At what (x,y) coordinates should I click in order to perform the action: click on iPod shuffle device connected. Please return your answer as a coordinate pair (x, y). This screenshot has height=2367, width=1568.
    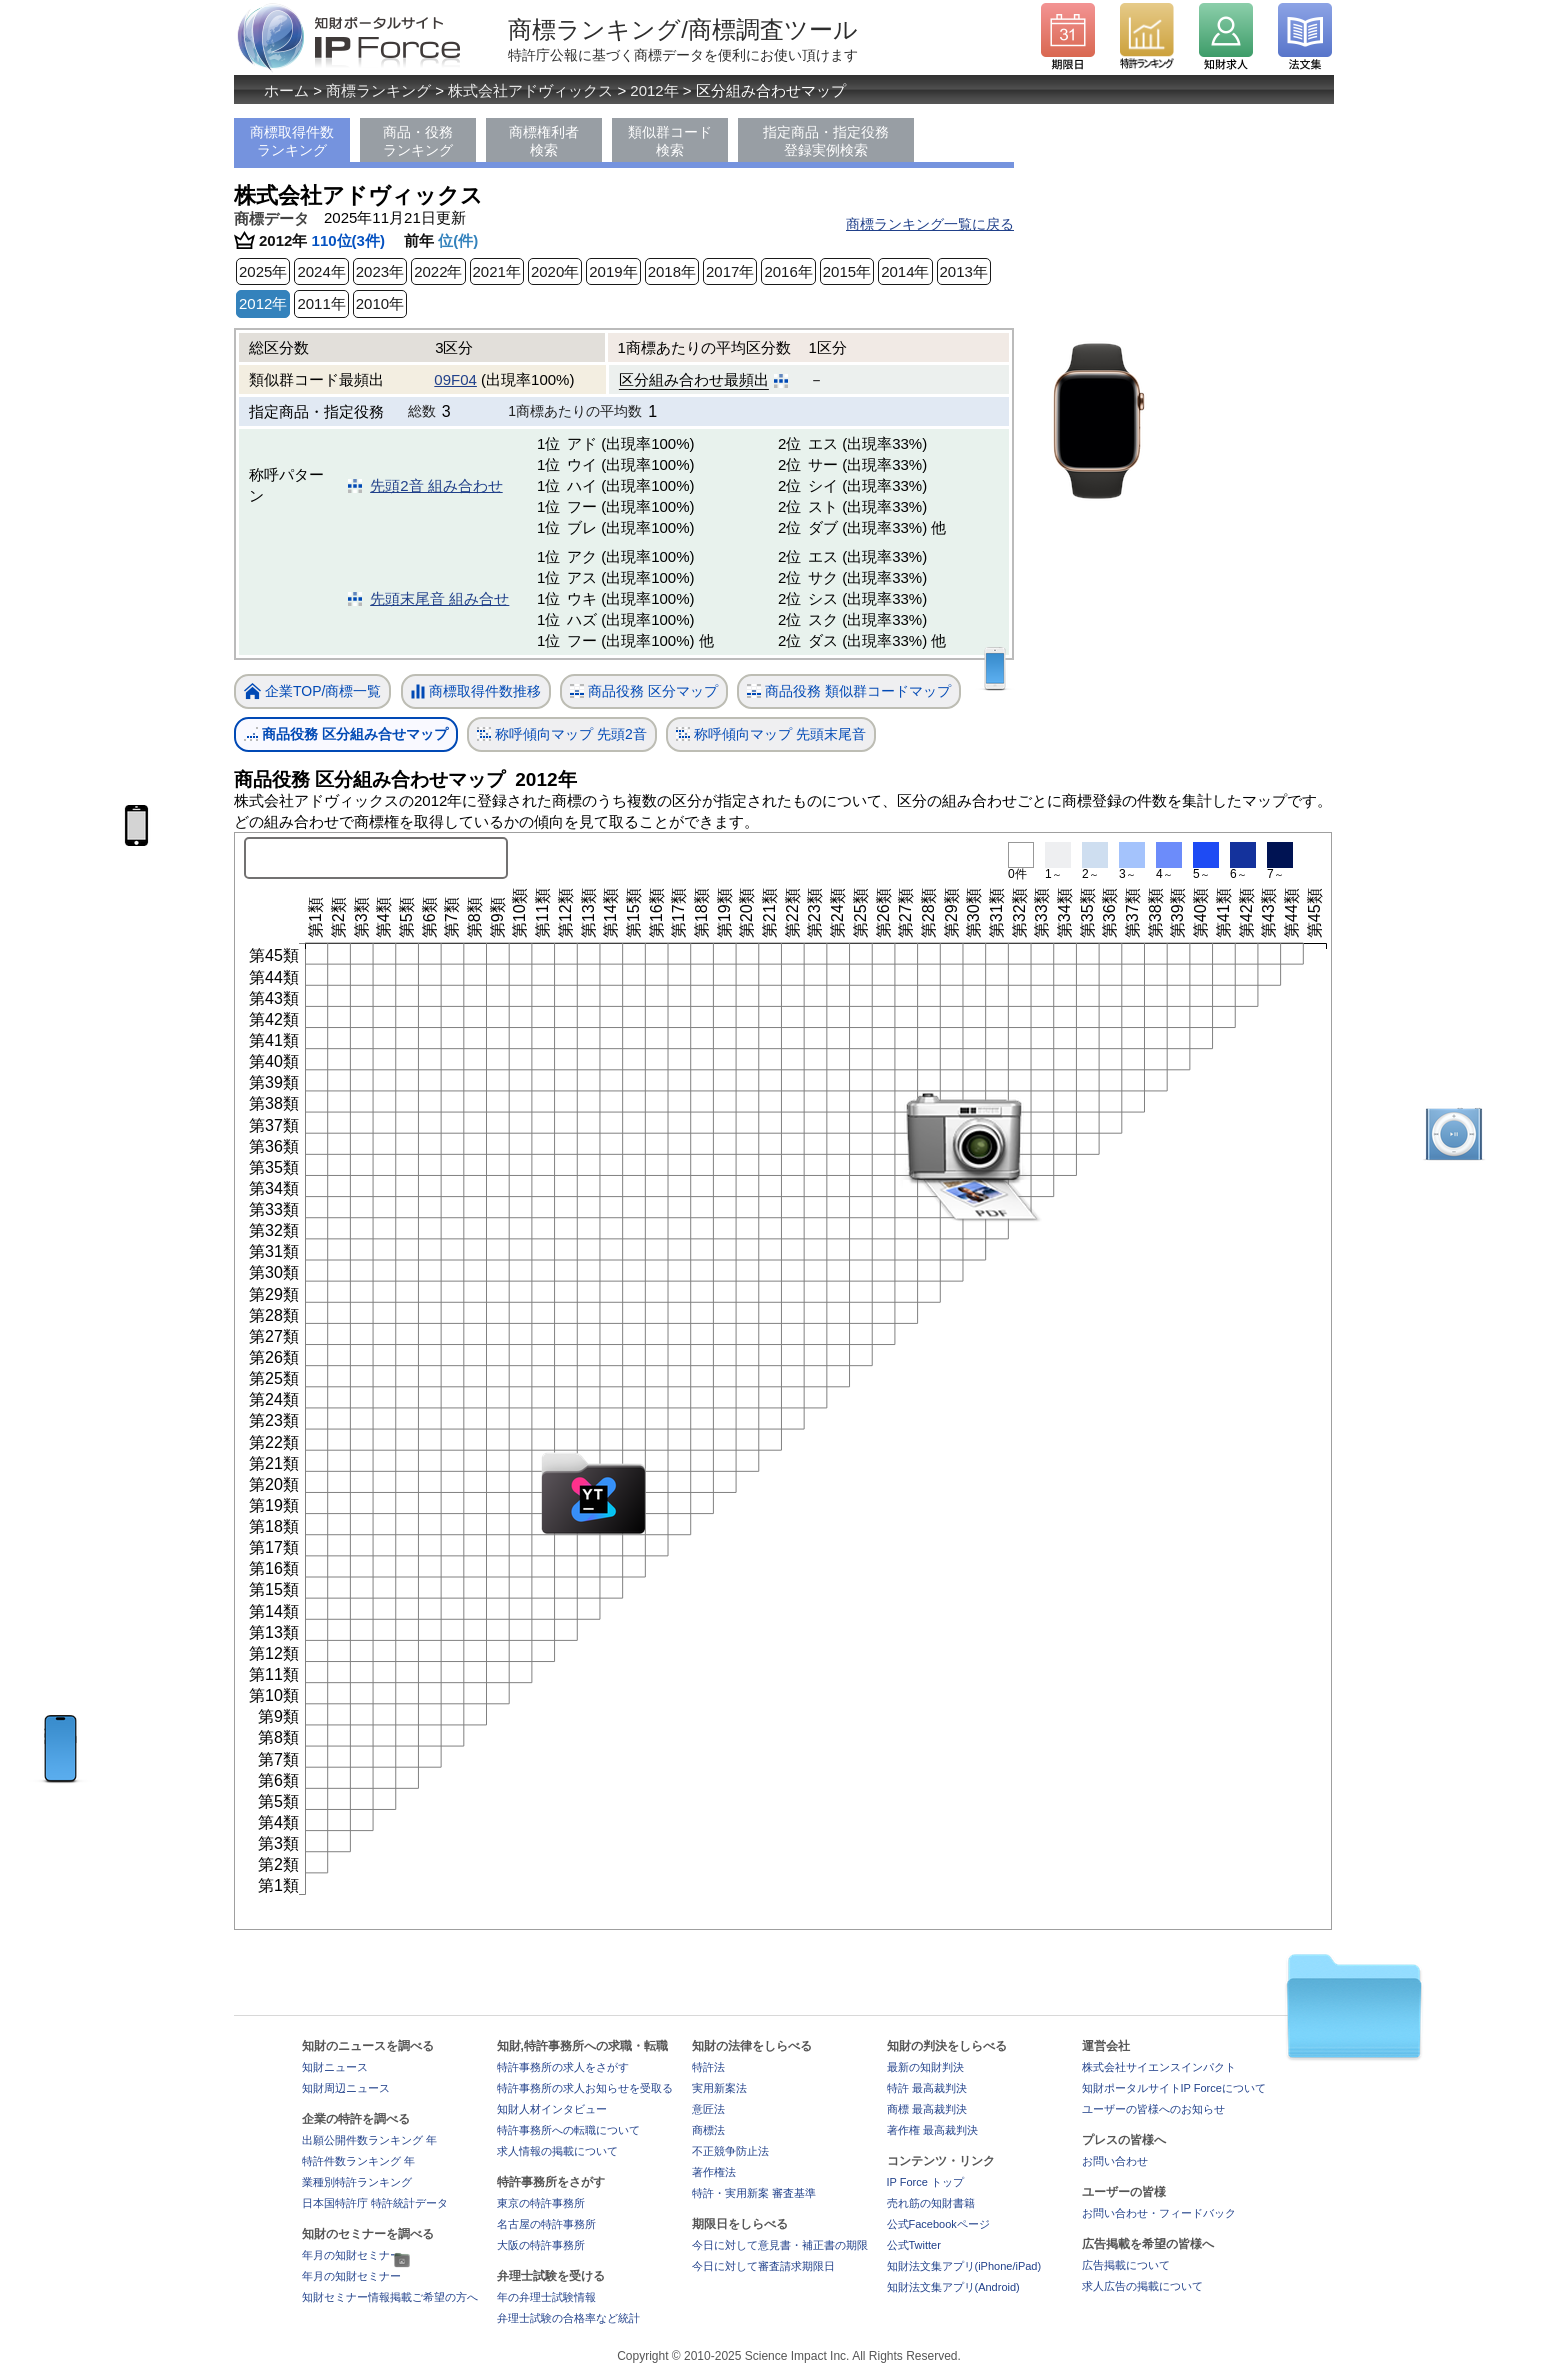
    Looking at the image, I should click on (1454, 1134).